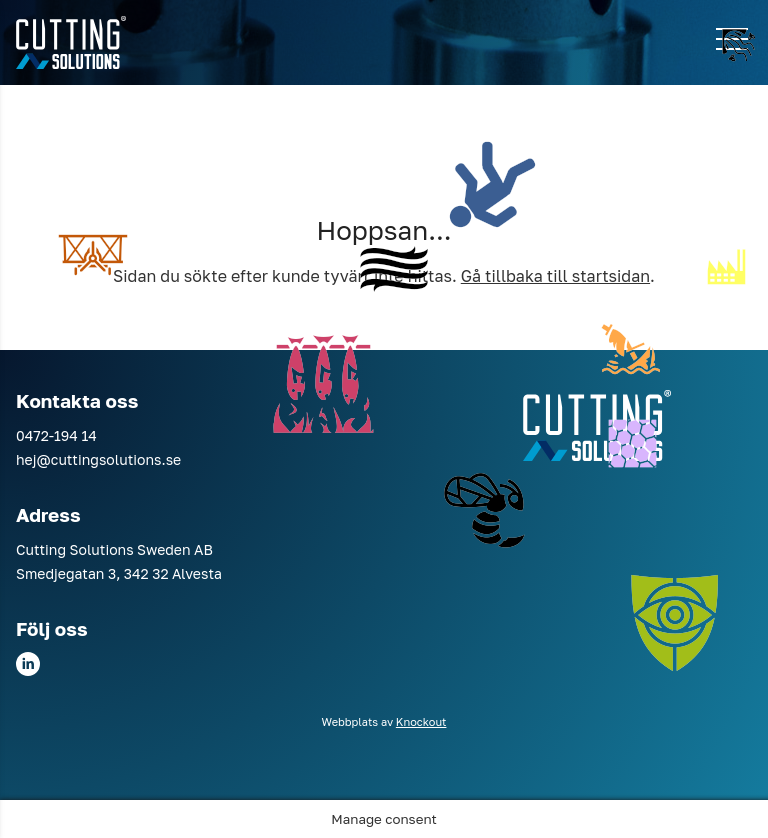  What do you see at coordinates (323, 383) in the screenshot?
I see `smoke fish at a cooking station` at bounding box center [323, 383].